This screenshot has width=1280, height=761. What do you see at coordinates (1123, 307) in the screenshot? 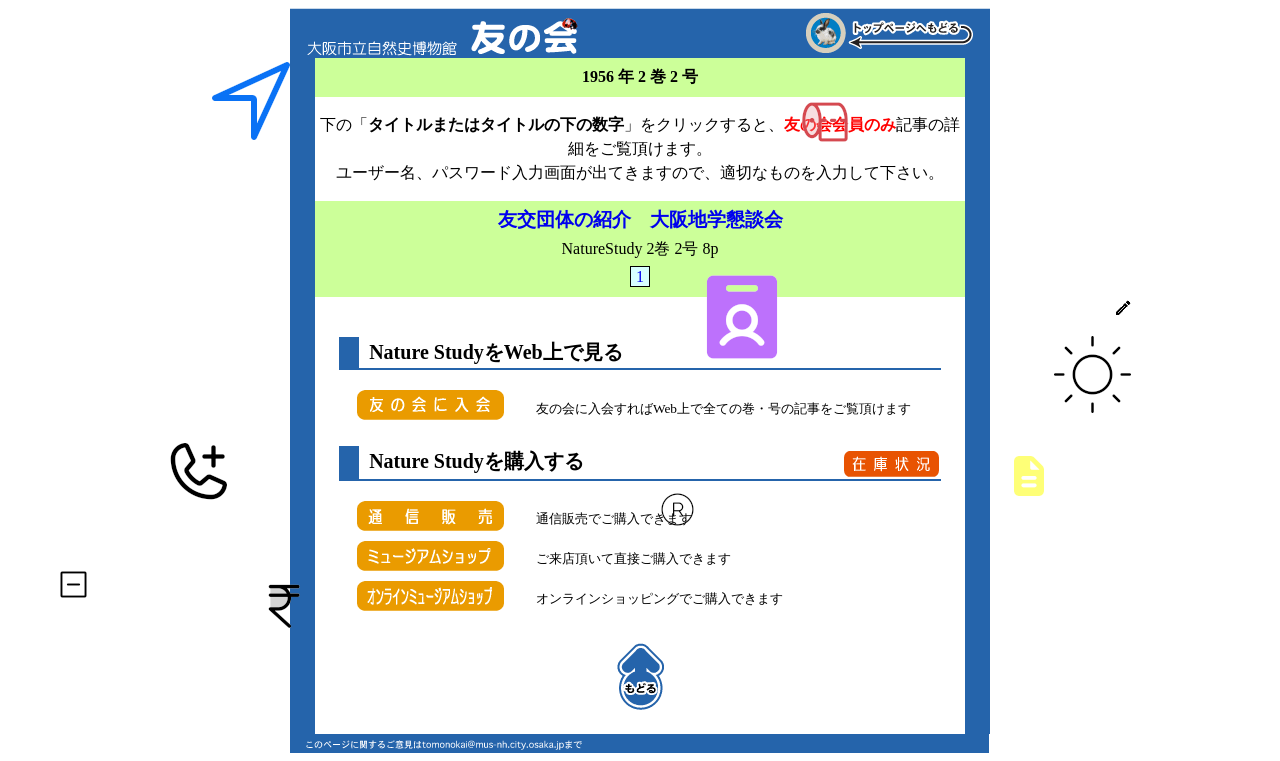
I see `edit or modify content` at bounding box center [1123, 307].